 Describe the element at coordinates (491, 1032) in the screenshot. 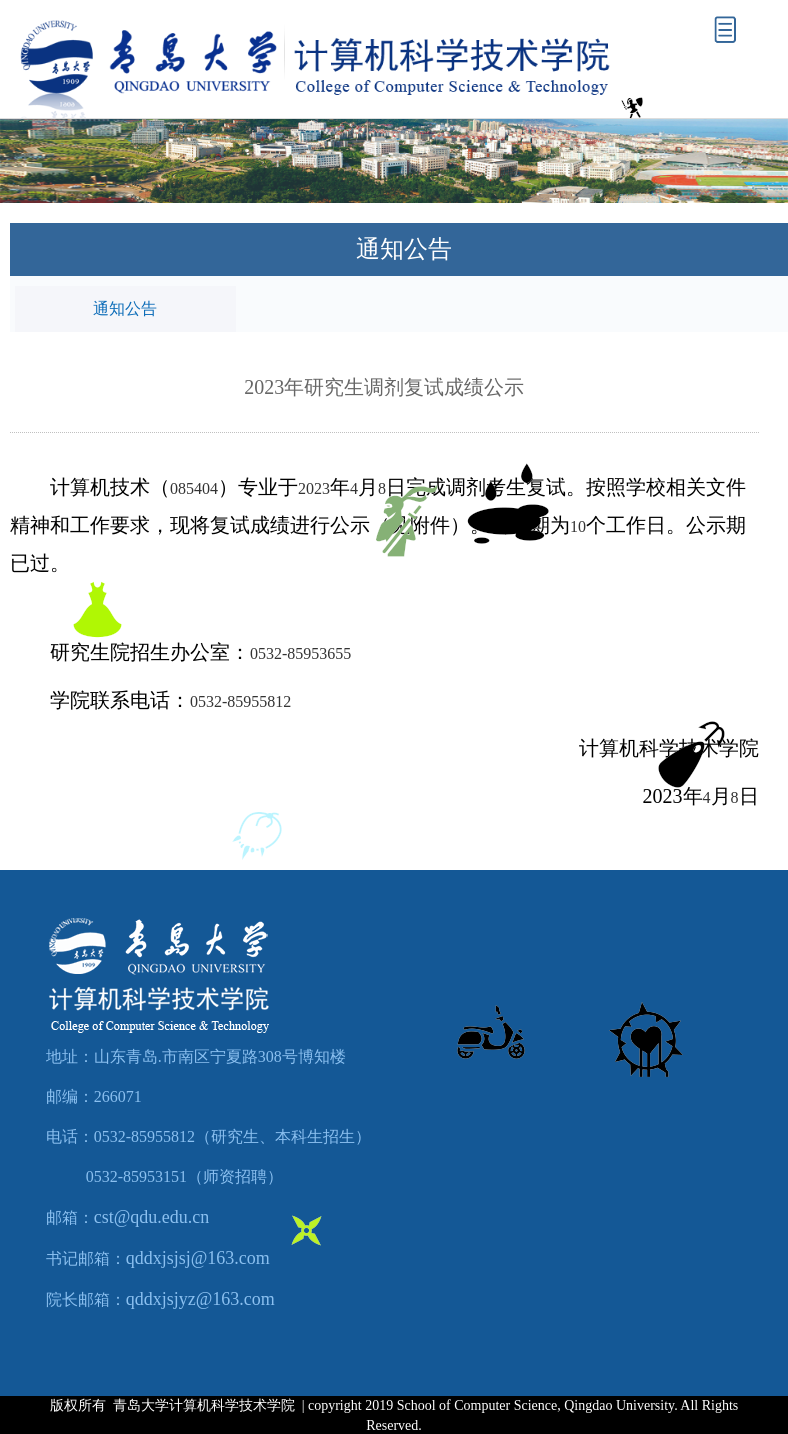

I see `select scooter as transportation mode` at that location.